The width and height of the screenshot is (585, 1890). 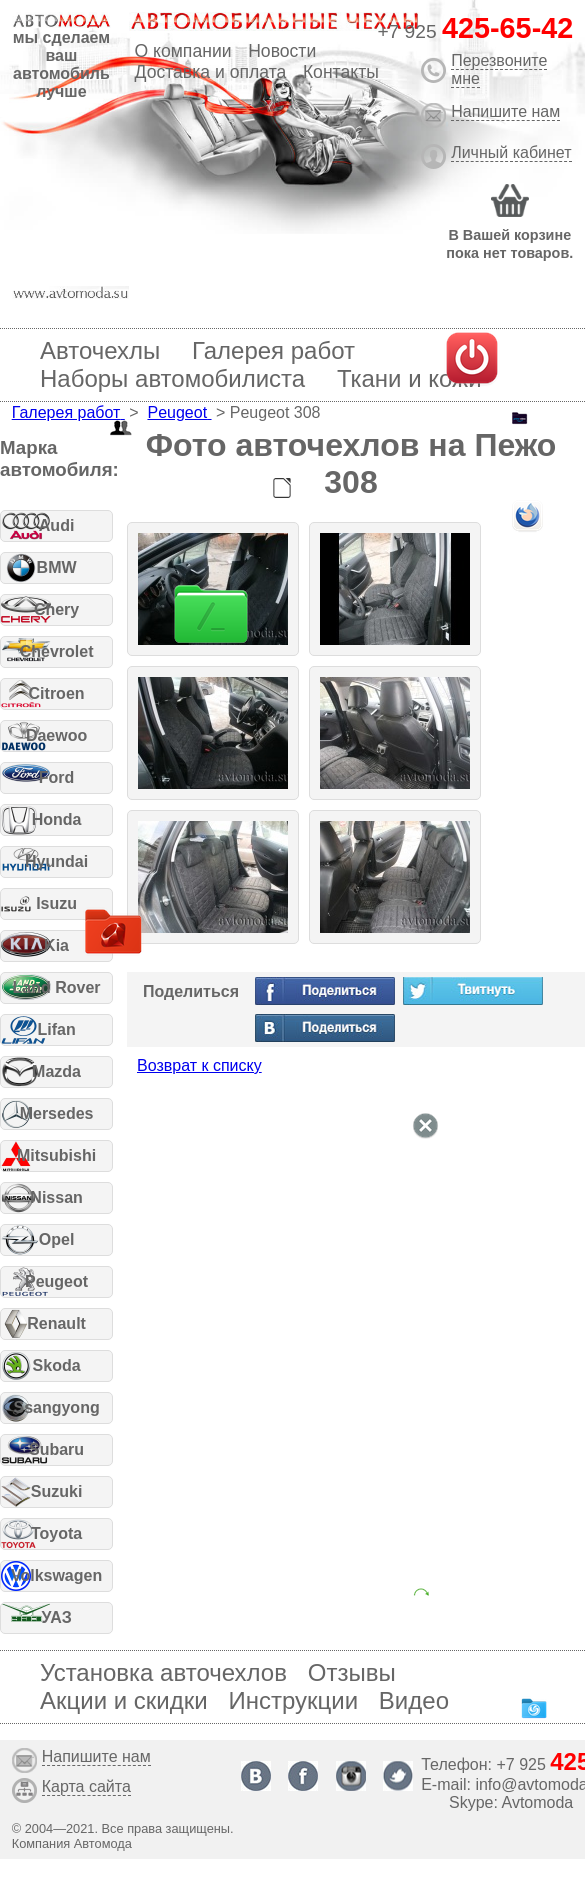 I want to click on open LibreOffice suite, so click(x=282, y=488).